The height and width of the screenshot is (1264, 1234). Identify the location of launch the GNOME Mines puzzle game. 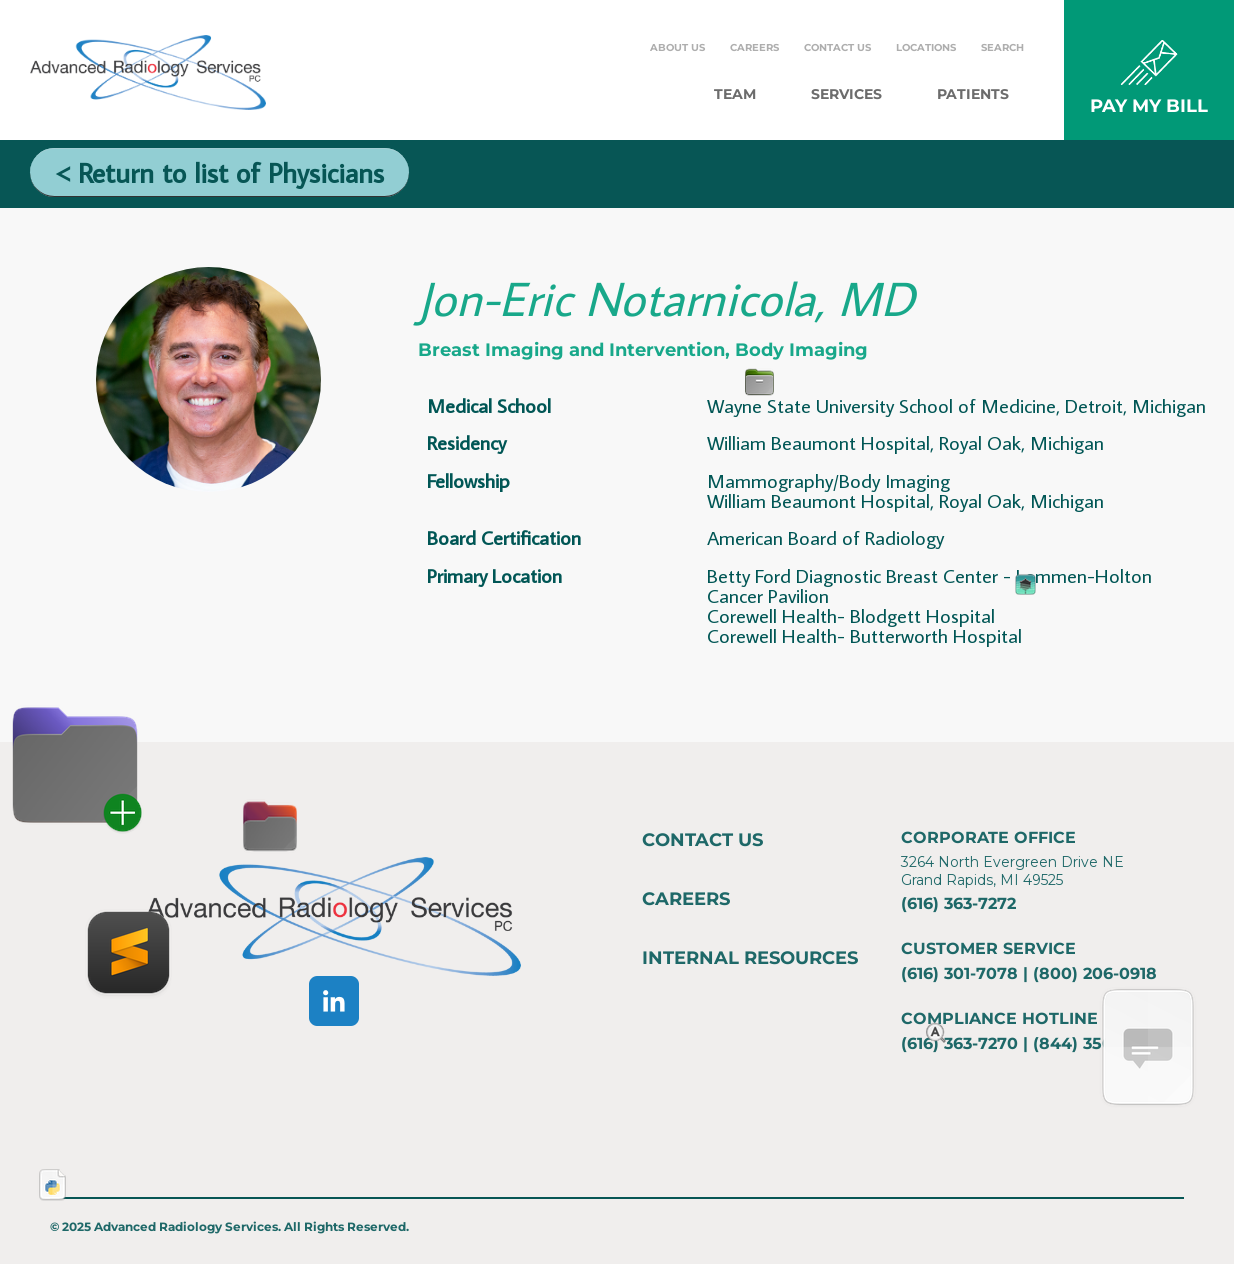
(1025, 584).